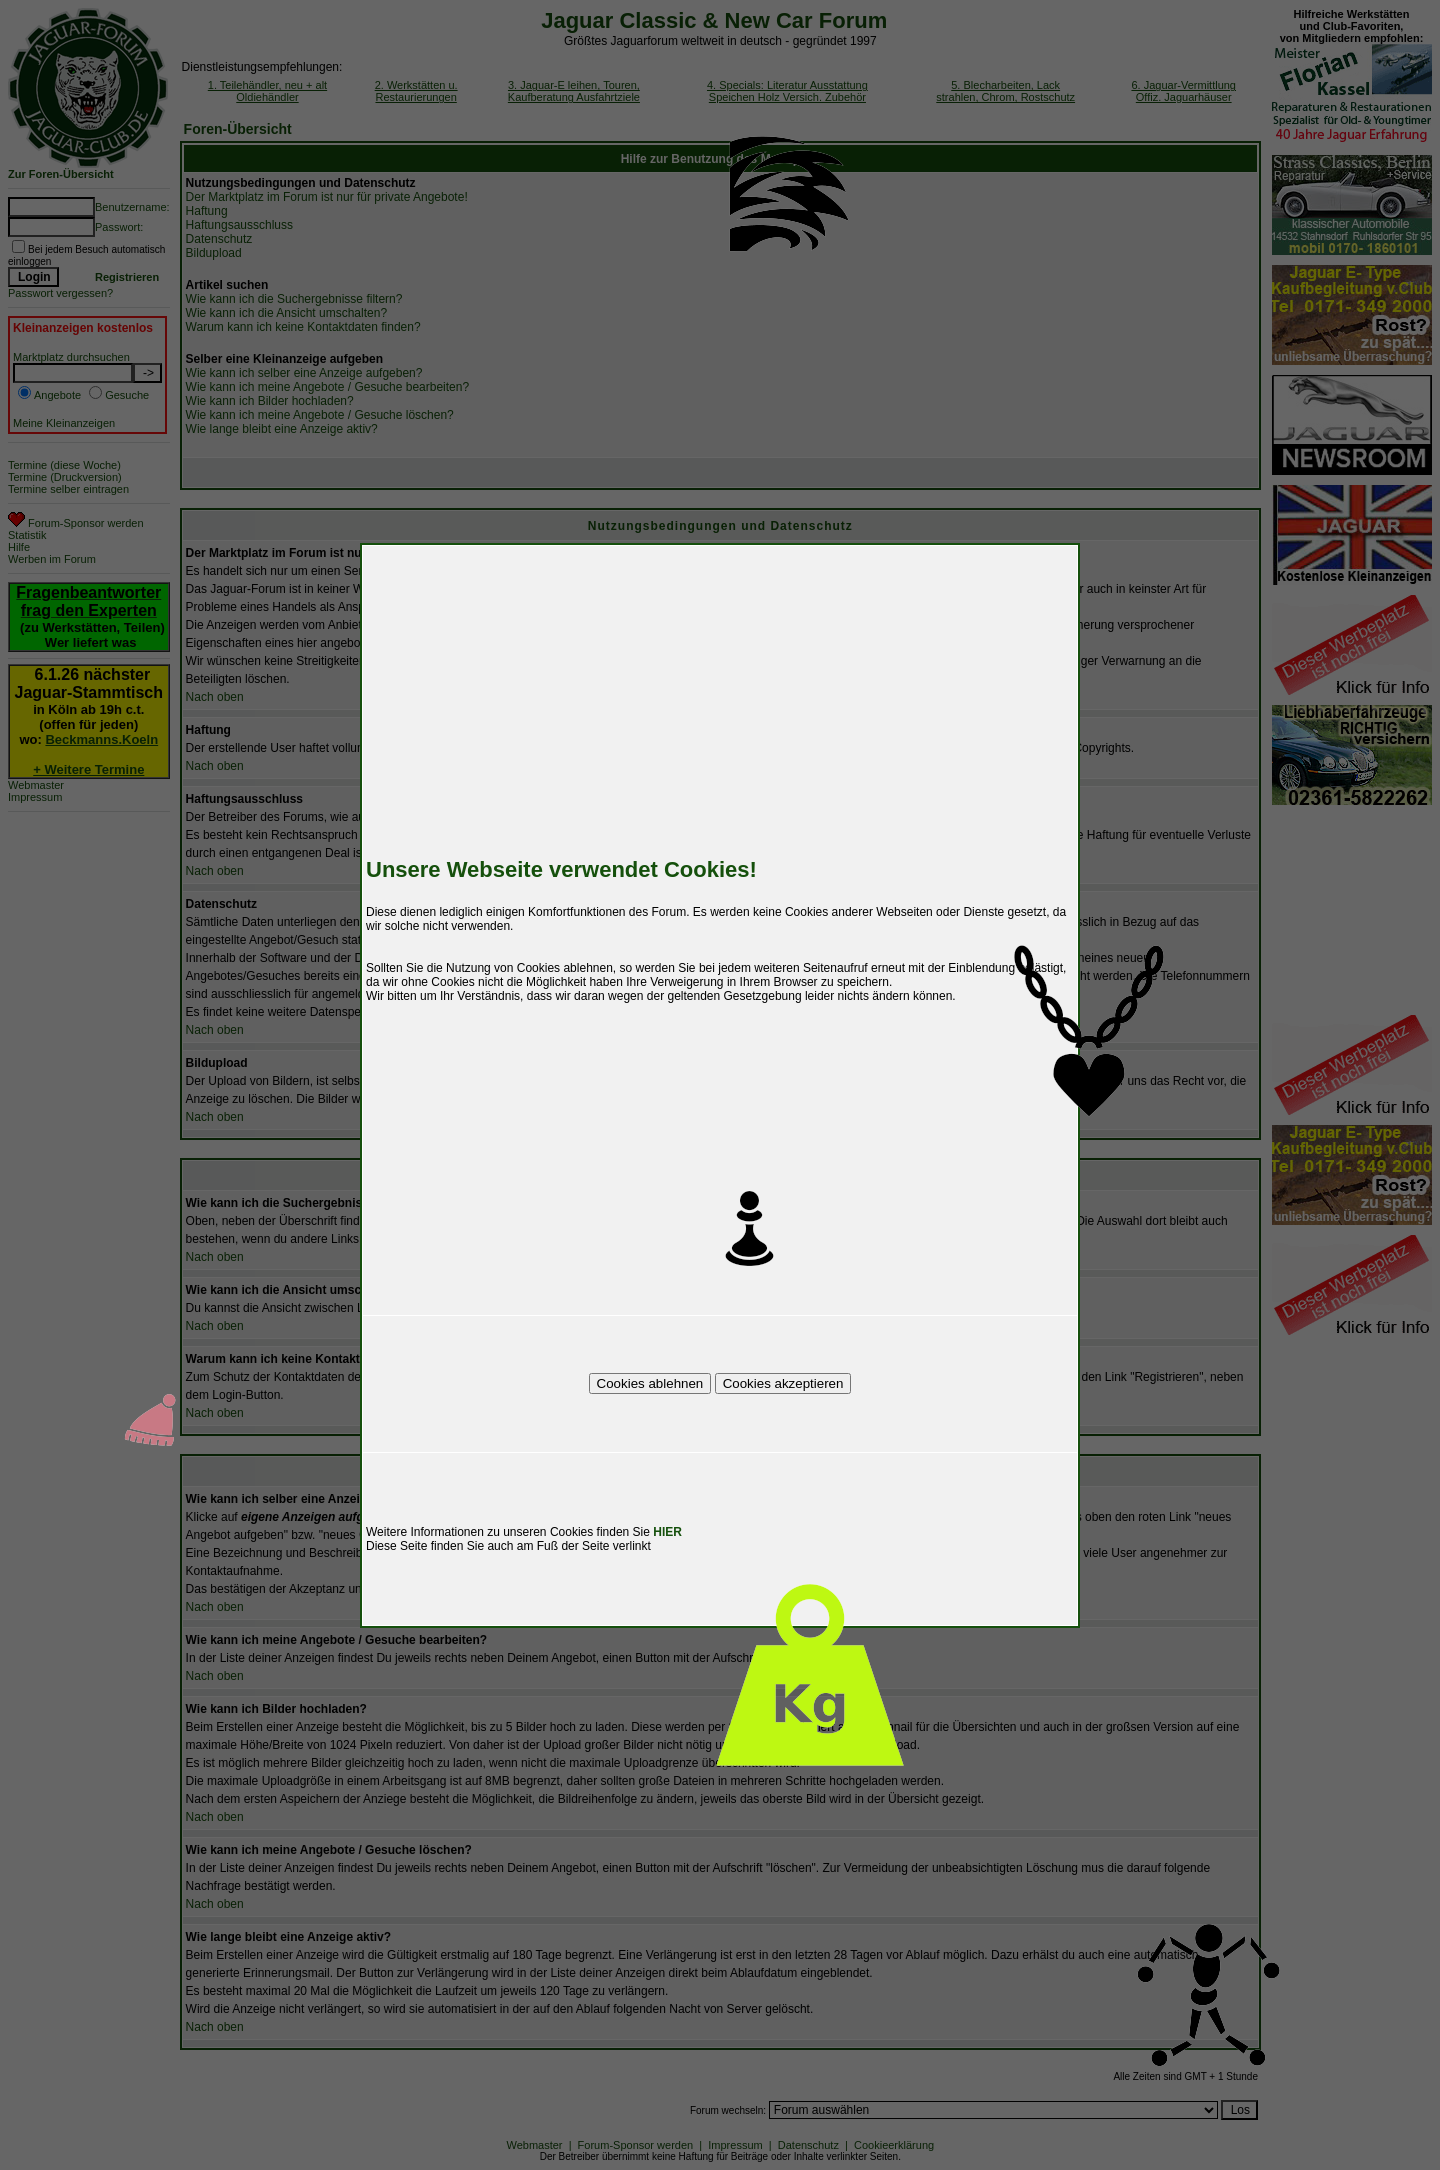  Describe the element at coordinates (1208, 1995) in the screenshot. I see `access puppet or marionette controls` at that location.